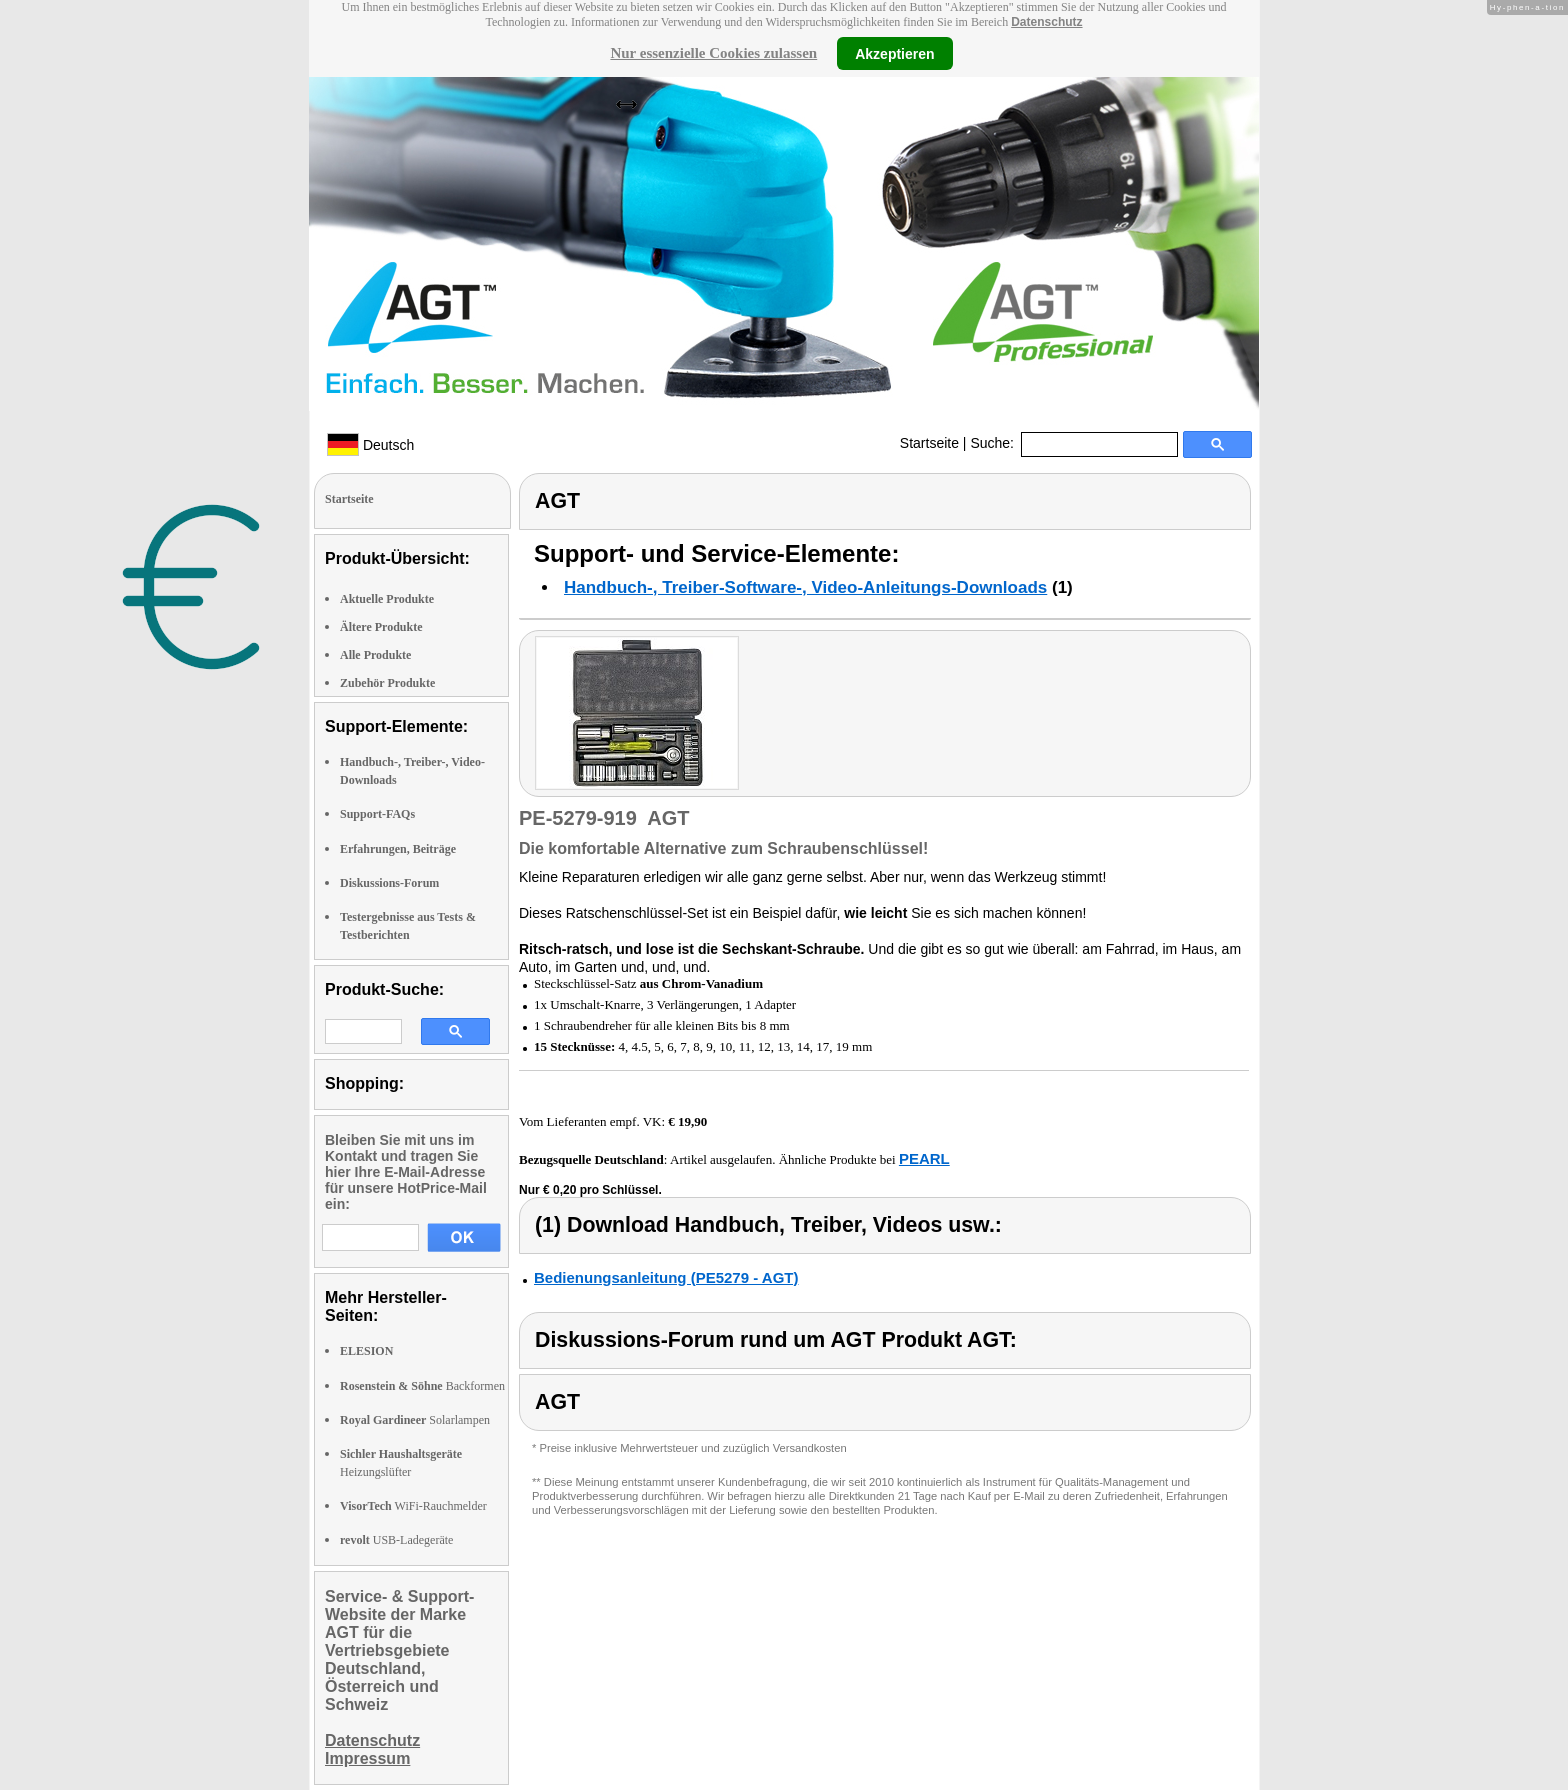 The width and height of the screenshot is (1568, 1790). What do you see at coordinates (626, 104) in the screenshot?
I see `adjust width or resize horizontally` at bounding box center [626, 104].